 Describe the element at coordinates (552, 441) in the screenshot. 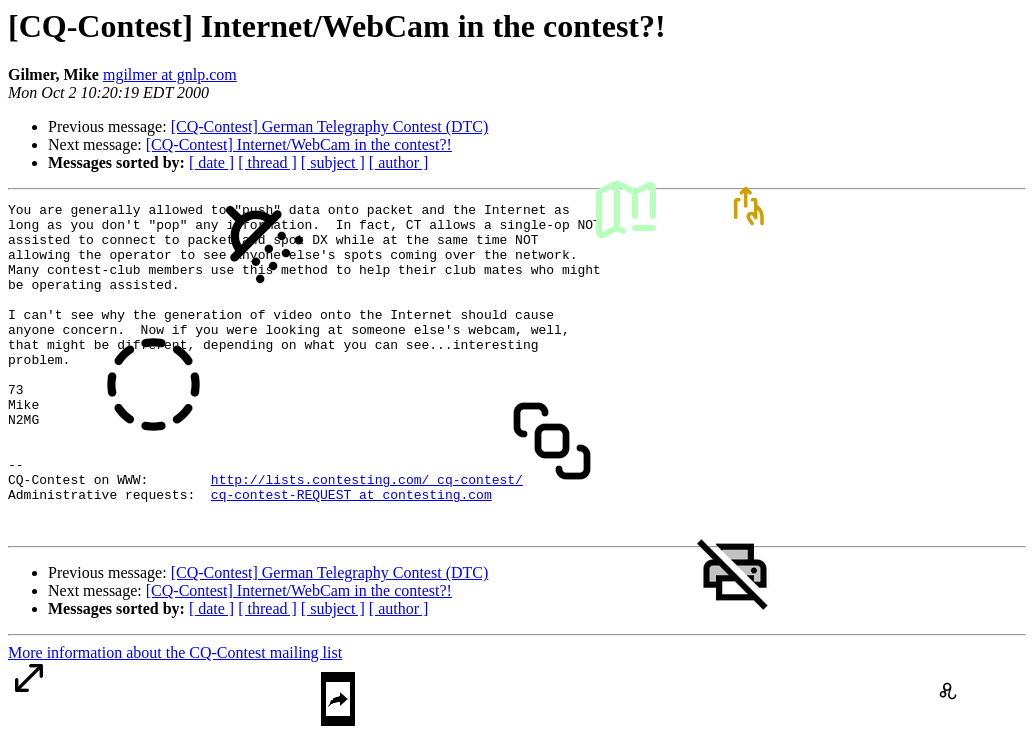

I see `bring selected layer to front` at that location.